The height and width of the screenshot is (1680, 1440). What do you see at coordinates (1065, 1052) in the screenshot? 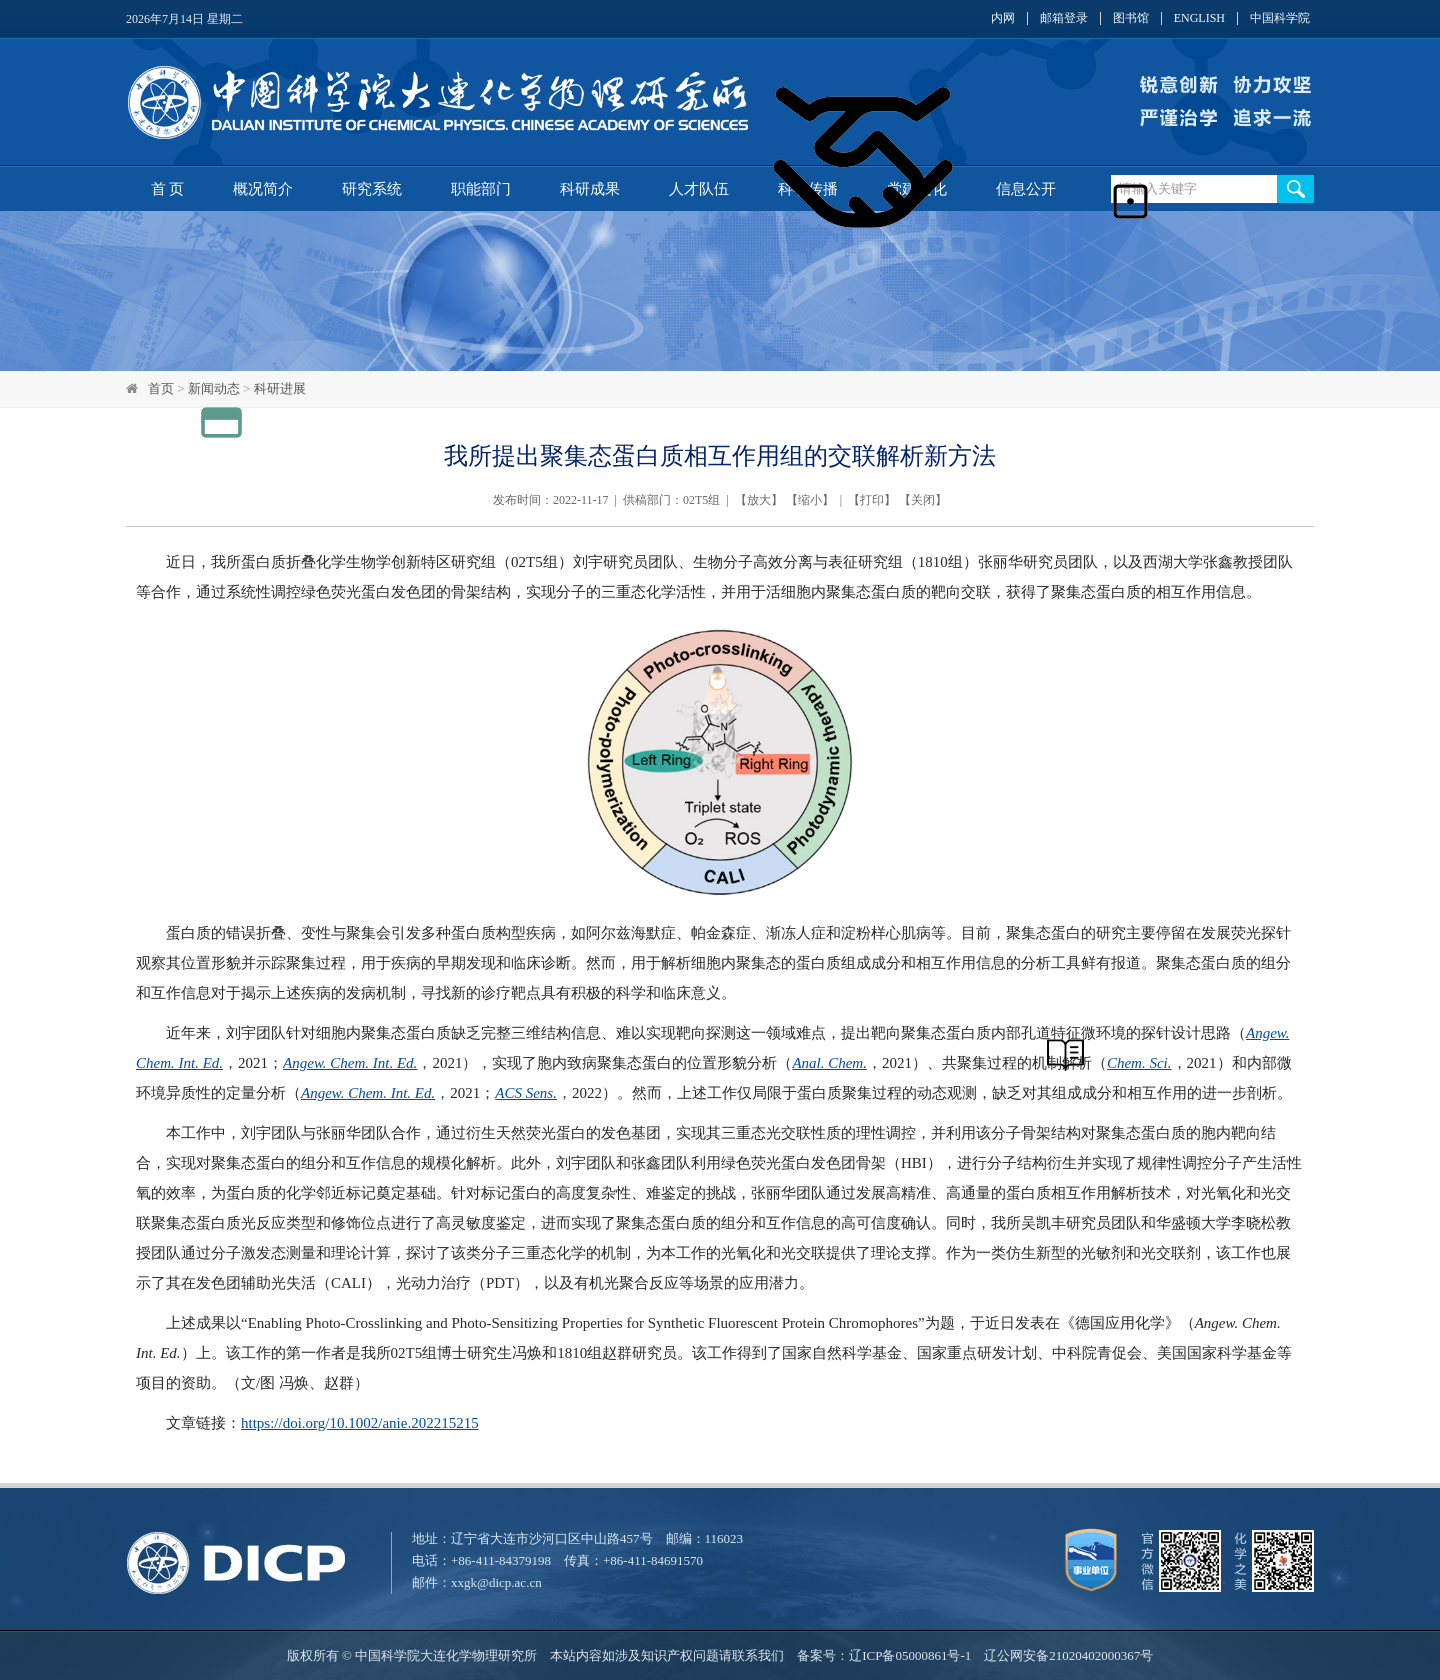
I see `open reading mode or e-reader` at bounding box center [1065, 1052].